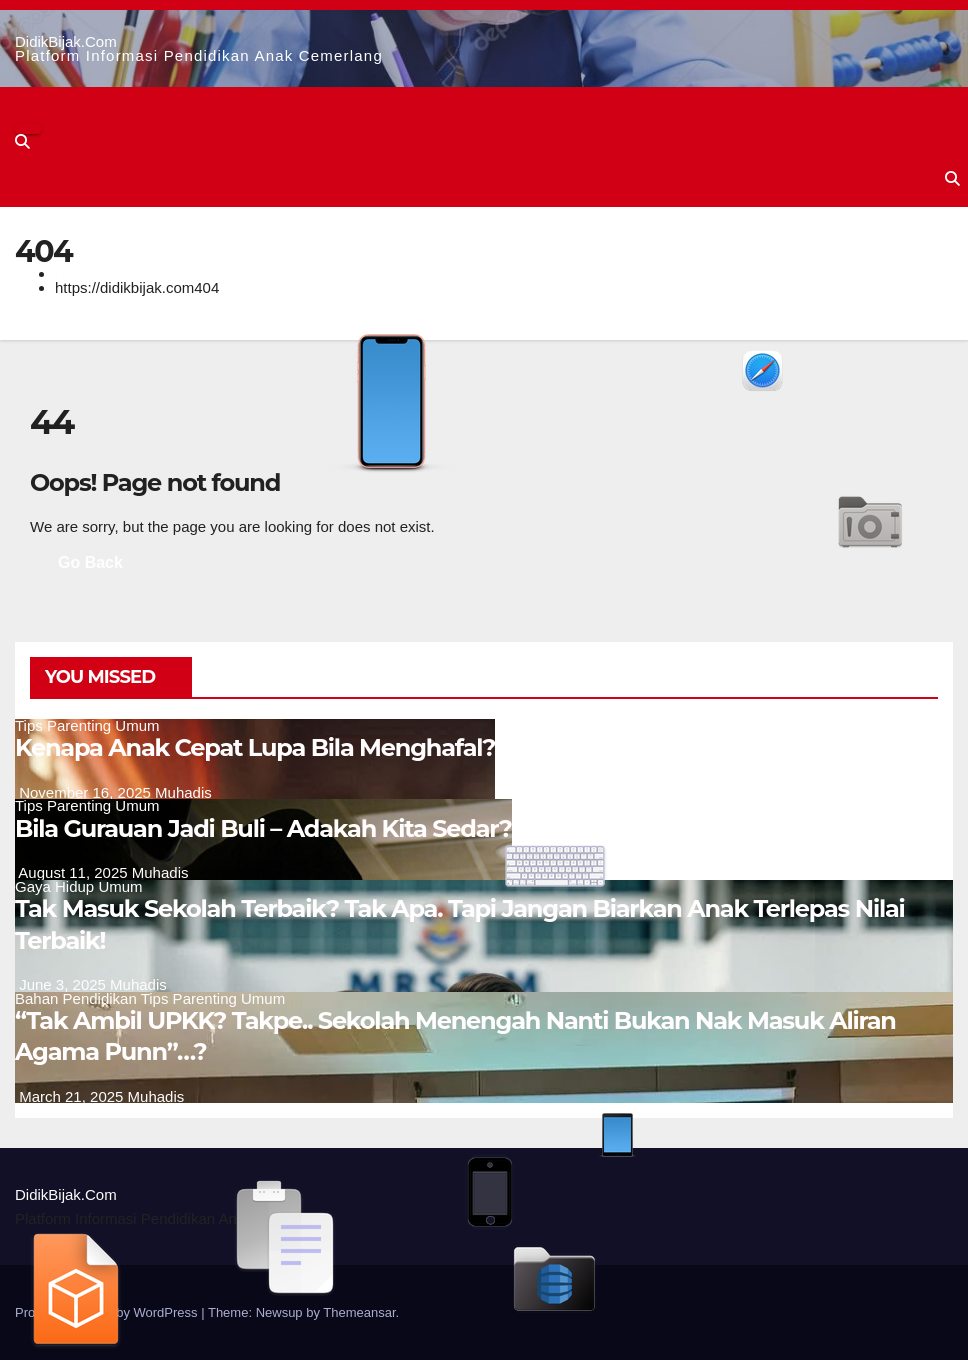  Describe the element at coordinates (76, 1291) in the screenshot. I see `open a blender 3d project file` at that location.